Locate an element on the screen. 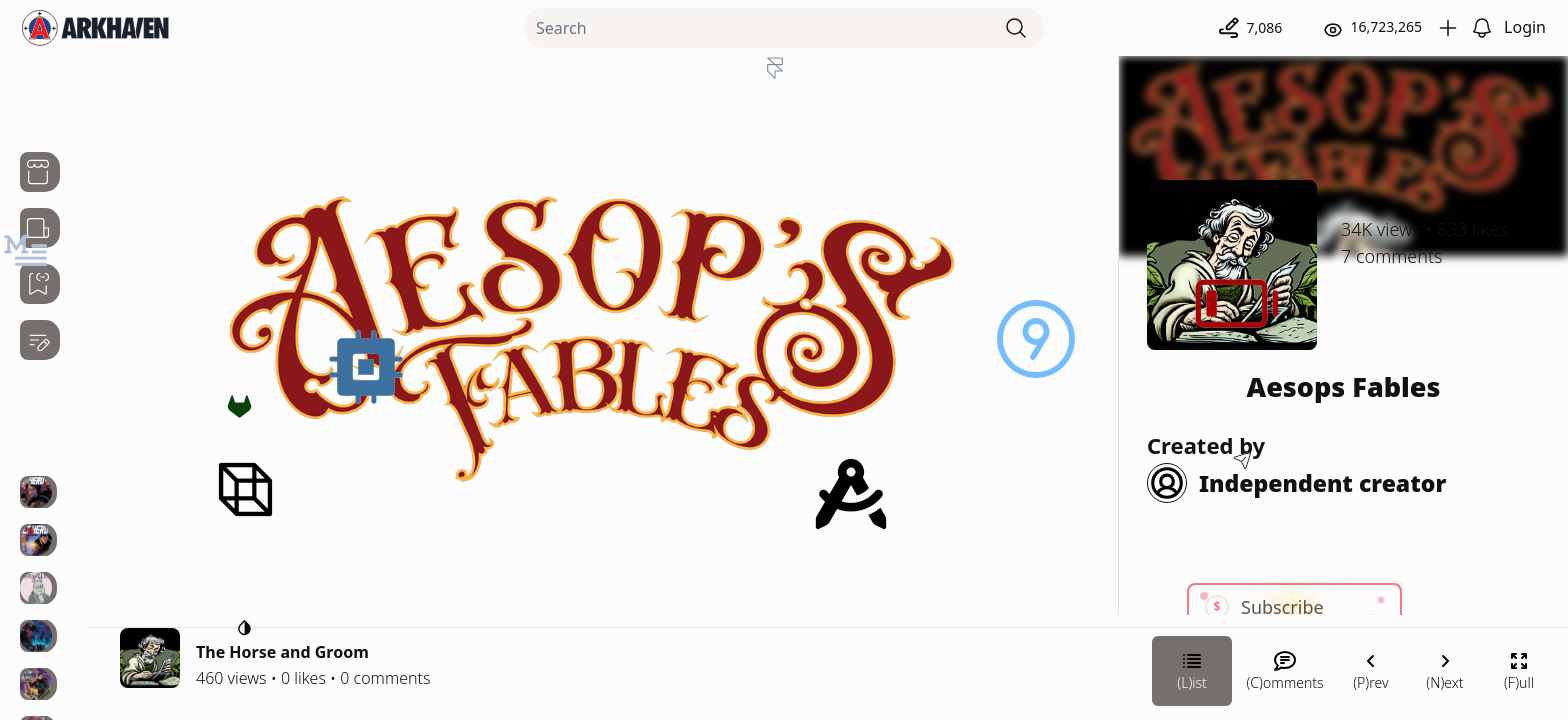 The height and width of the screenshot is (720, 1568). access drawing or design tools is located at coordinates (851, 494).